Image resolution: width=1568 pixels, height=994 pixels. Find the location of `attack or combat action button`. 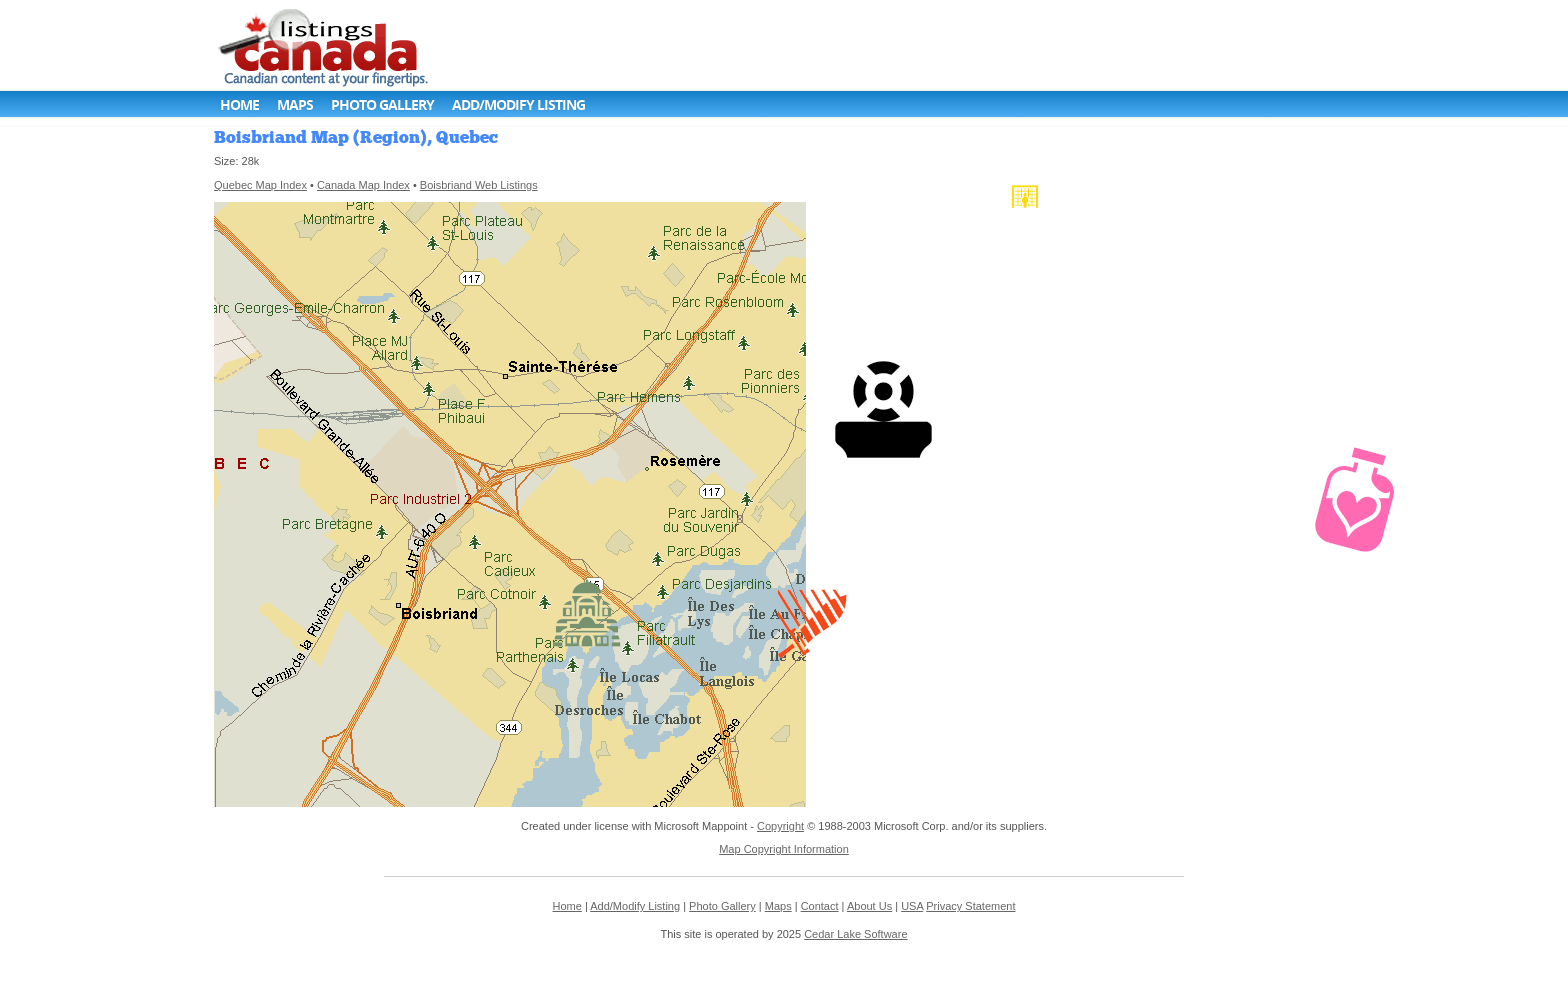

attack or combat action button is located at coordinates (812, 624).